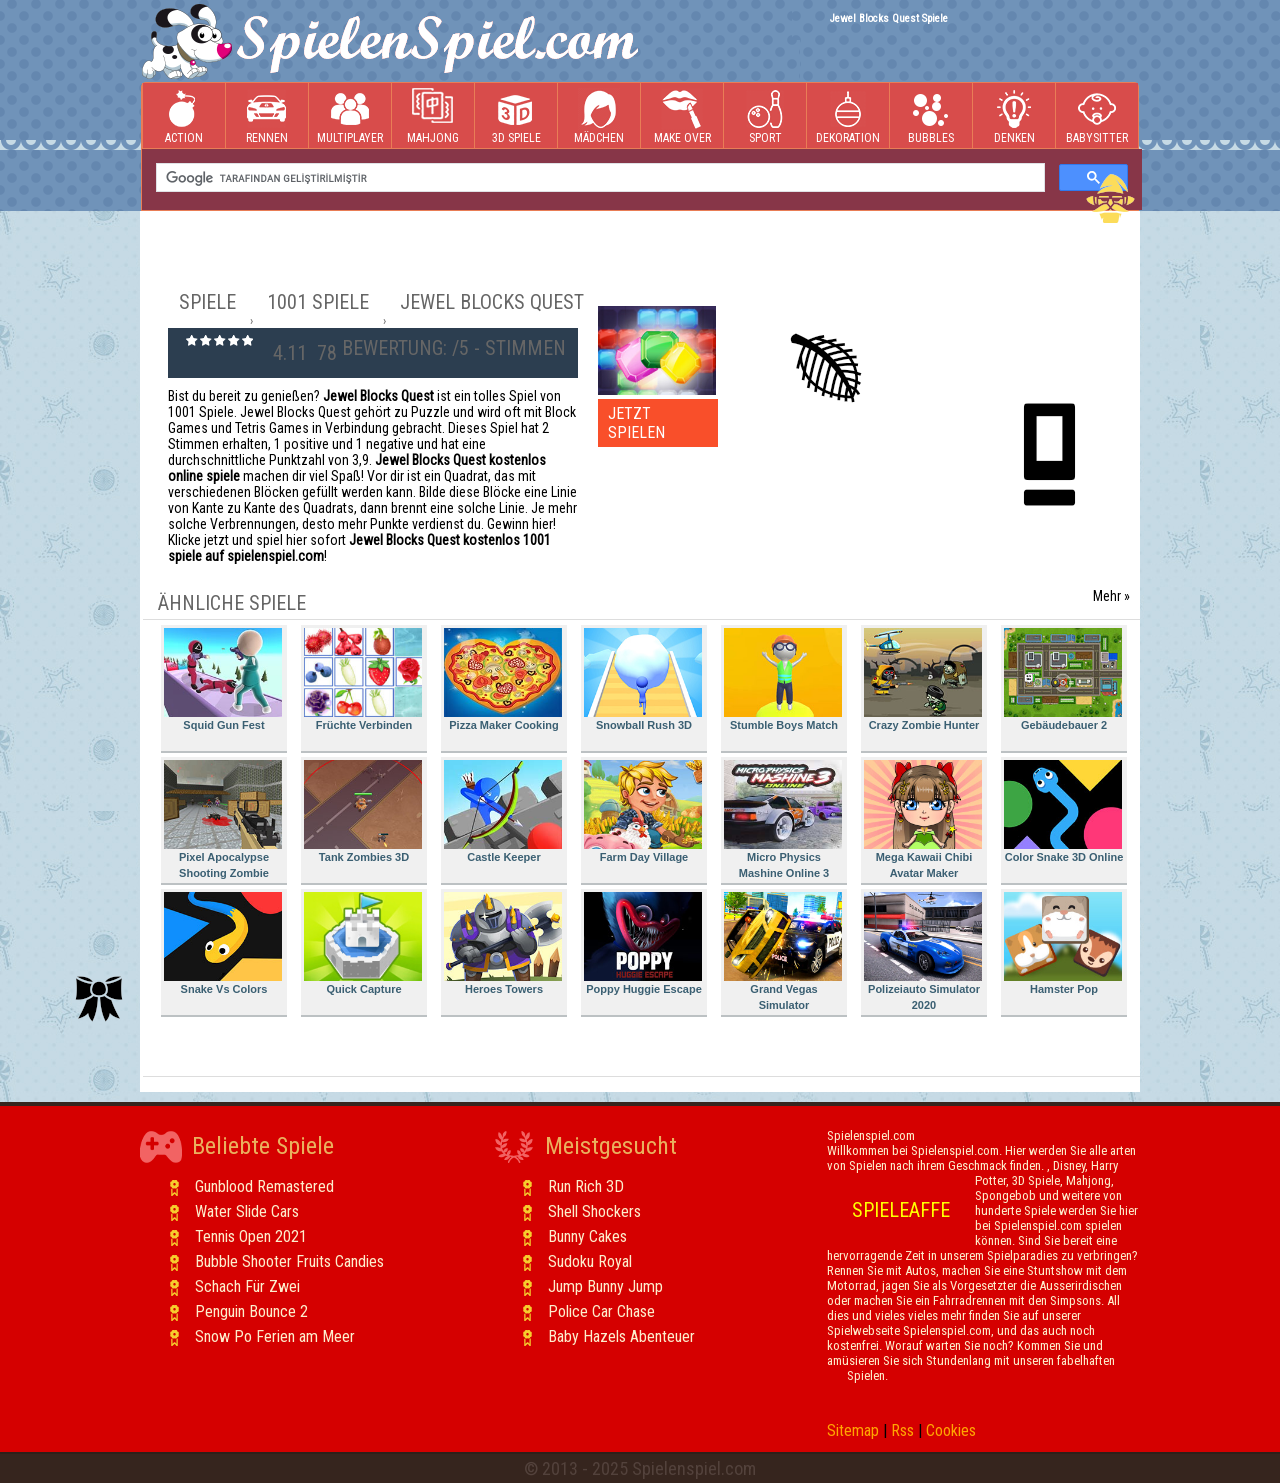  Describe the element at coordinates (99, 999) in the screenshot. I see `add a decorative bow or ribbon to gift wrapping` at that location.